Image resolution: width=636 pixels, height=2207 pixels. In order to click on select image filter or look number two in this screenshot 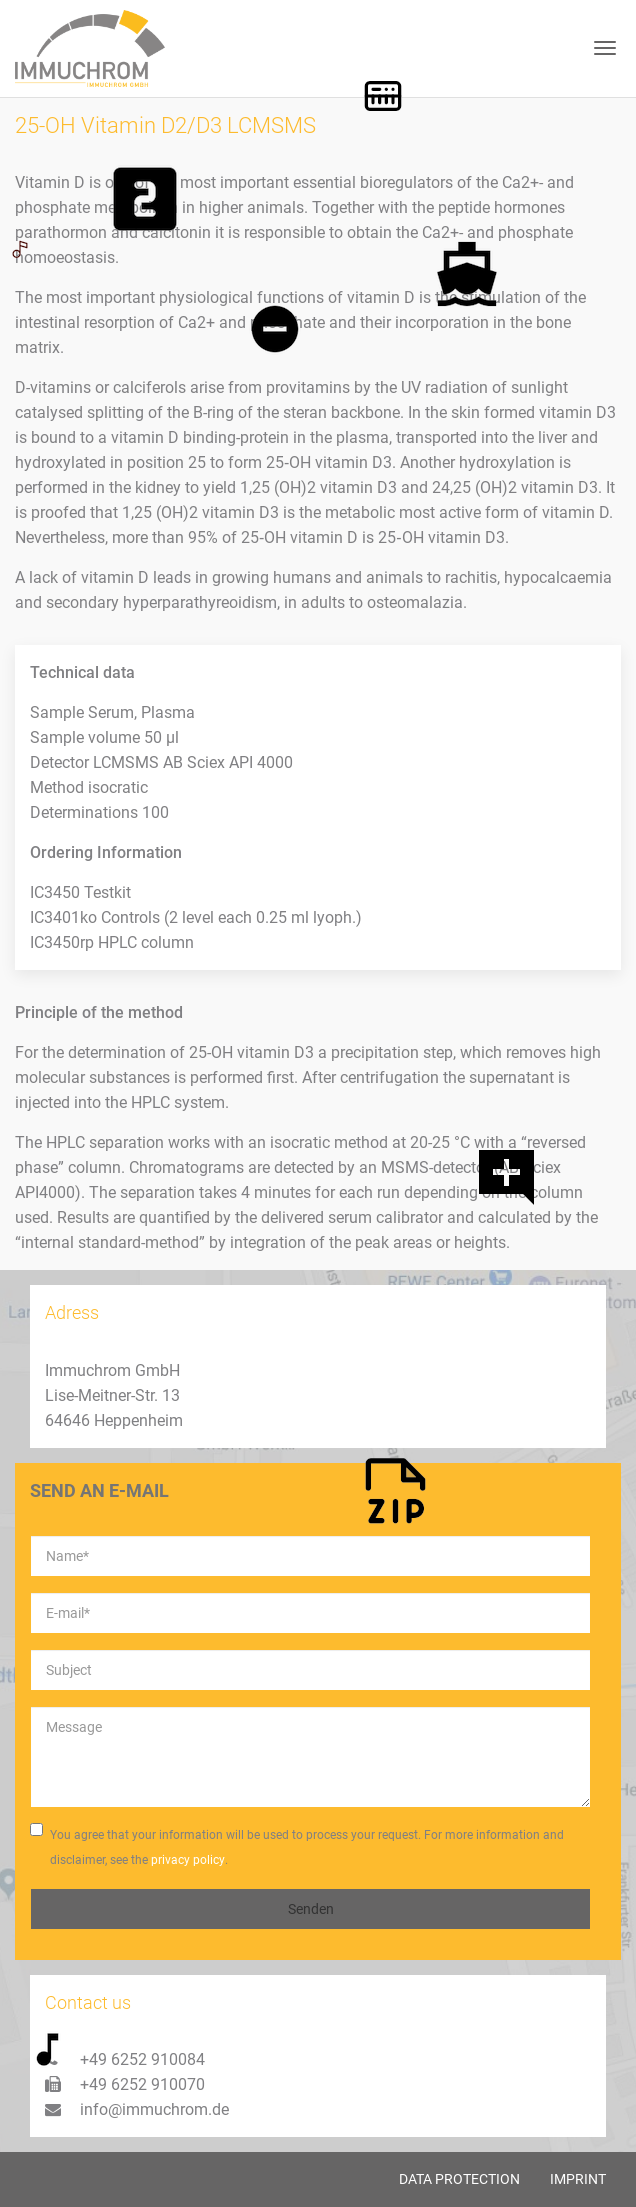, I will do `click(145, 199)`.